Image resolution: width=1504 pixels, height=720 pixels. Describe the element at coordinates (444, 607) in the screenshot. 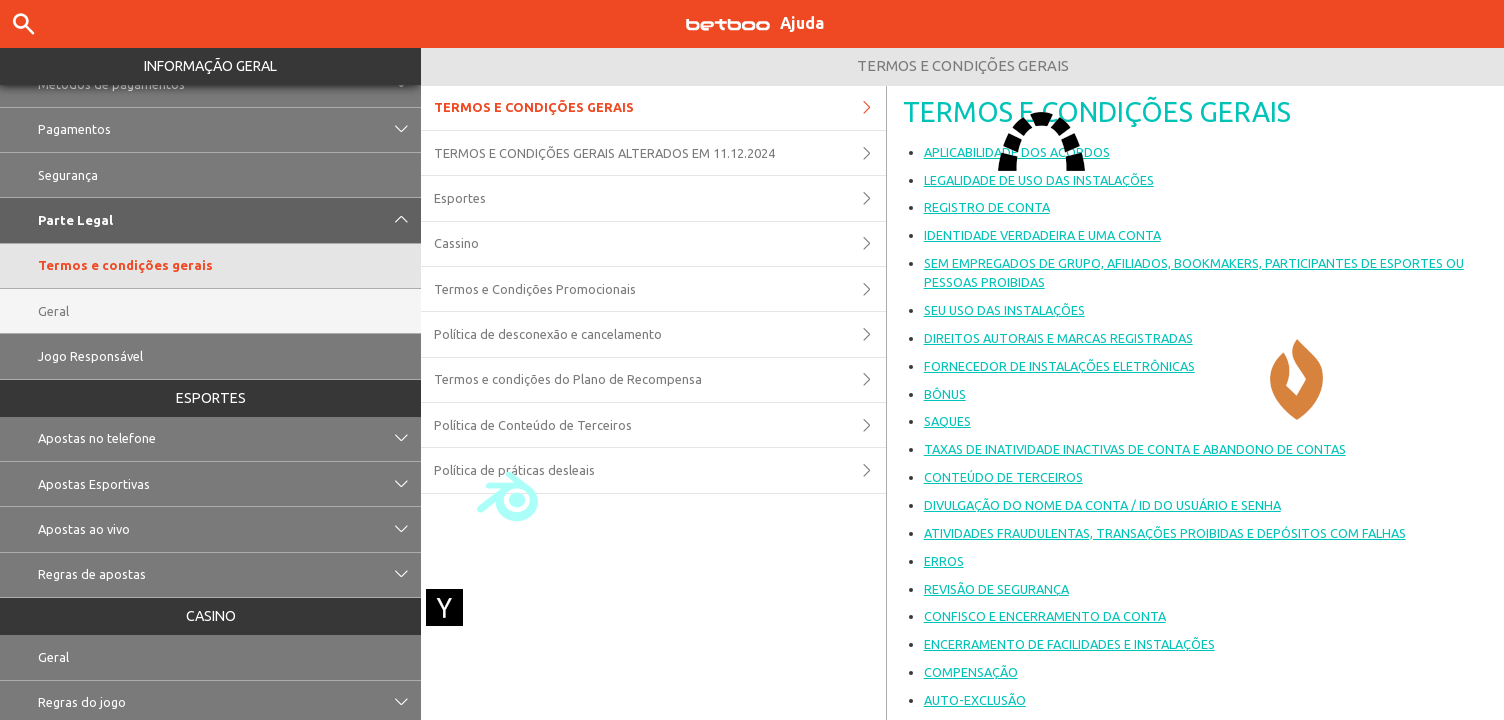

I see `visit Y Combinator website` at that location.